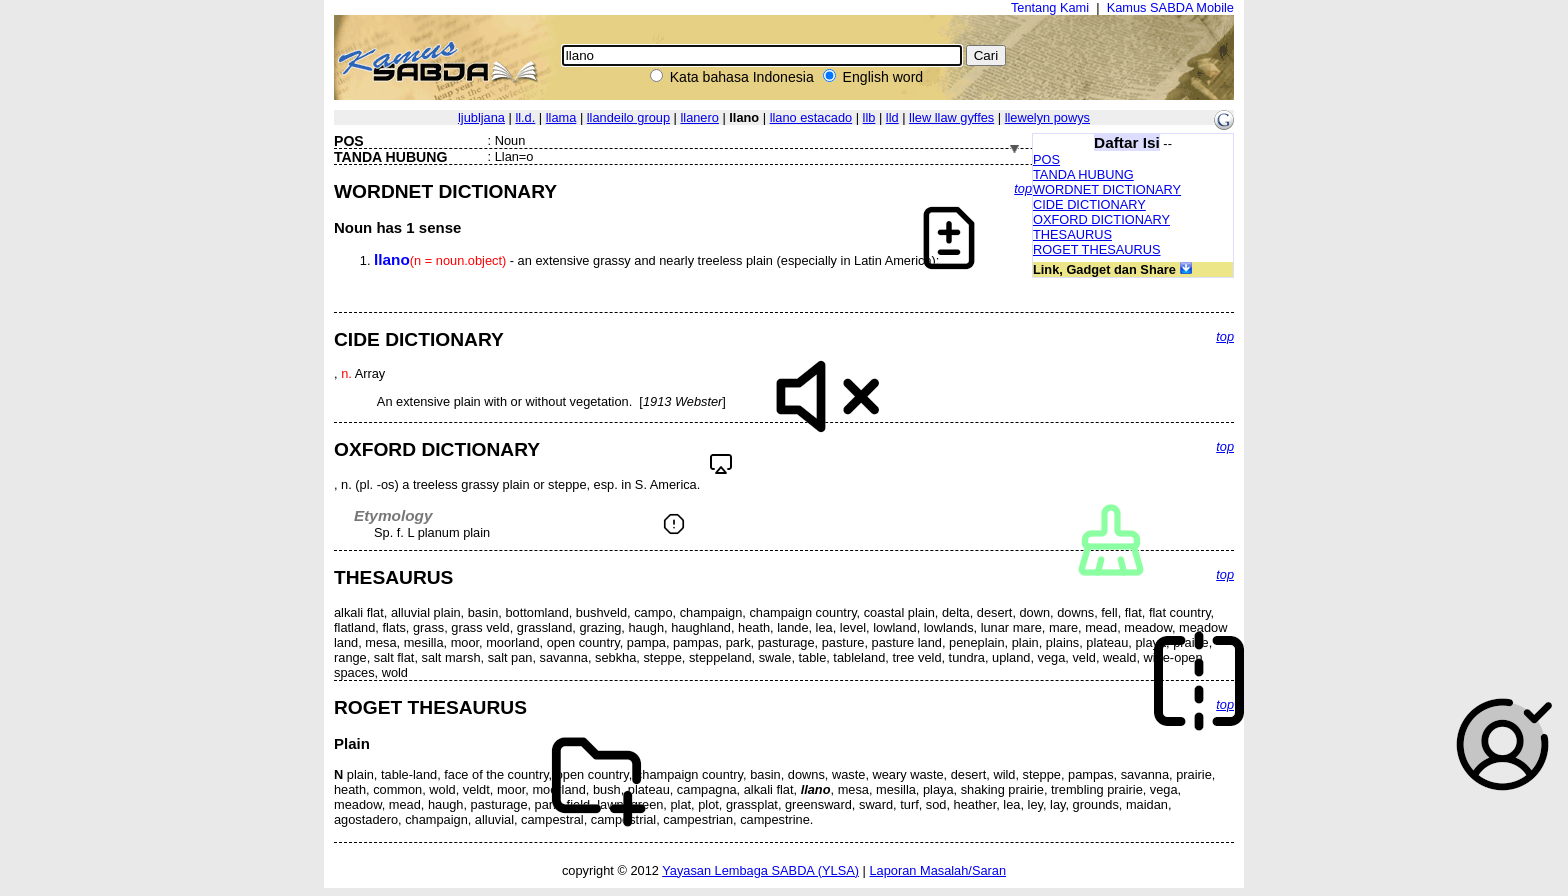  What do you see at coordinates (1502, 744) in the screenshot?
I see `verified user profile` at bounding box center [1502, 744].